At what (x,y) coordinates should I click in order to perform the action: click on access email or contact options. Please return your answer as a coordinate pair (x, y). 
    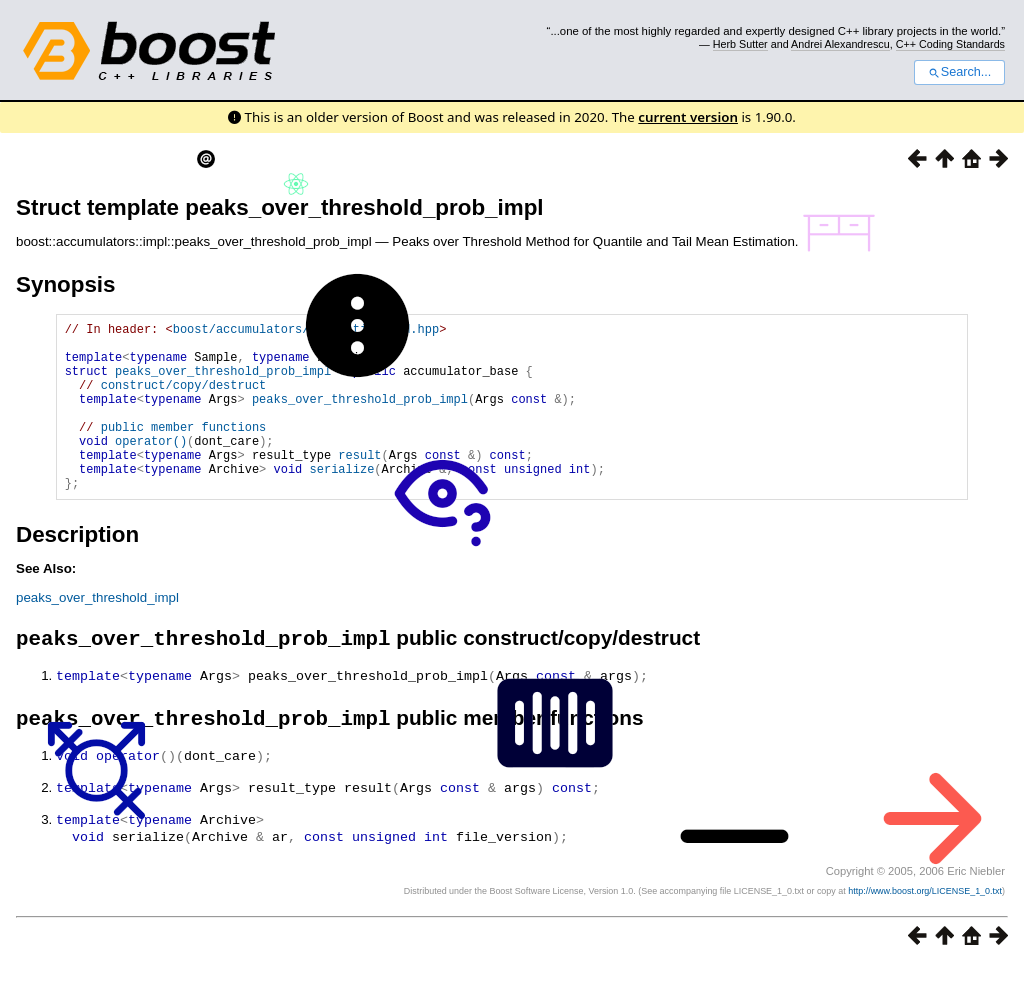
    Looking at the image, I should click on (206, 159).